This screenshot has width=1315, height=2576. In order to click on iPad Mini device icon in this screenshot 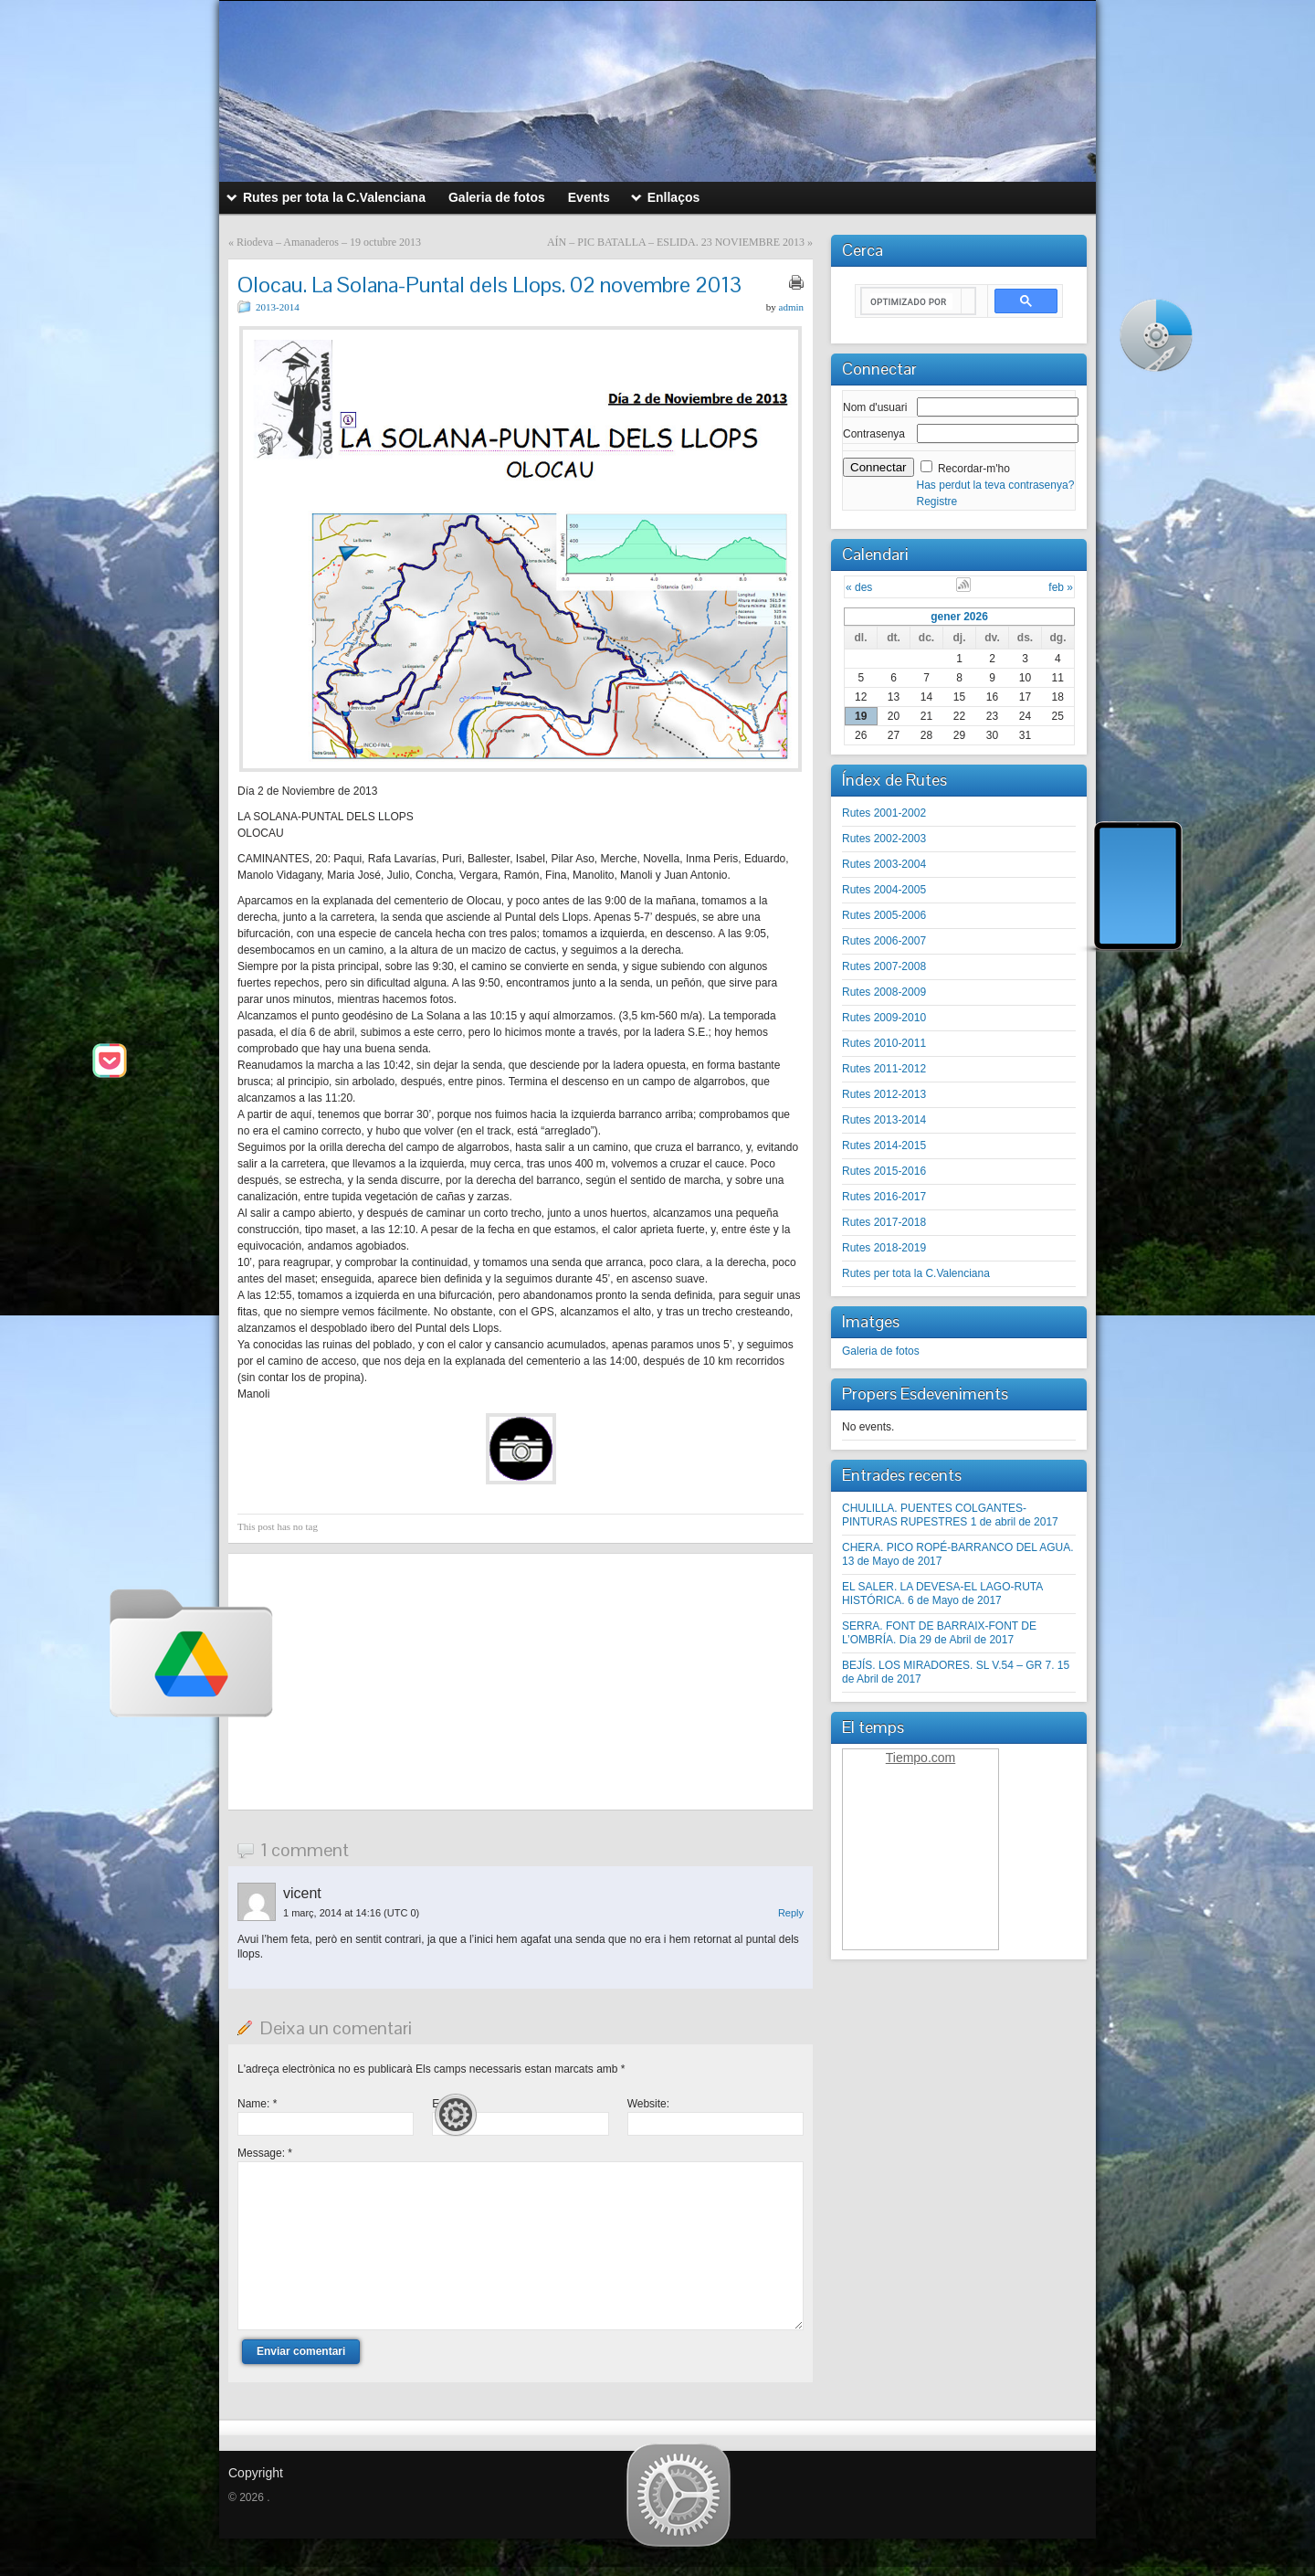, I will do `click(1138, 872)`.